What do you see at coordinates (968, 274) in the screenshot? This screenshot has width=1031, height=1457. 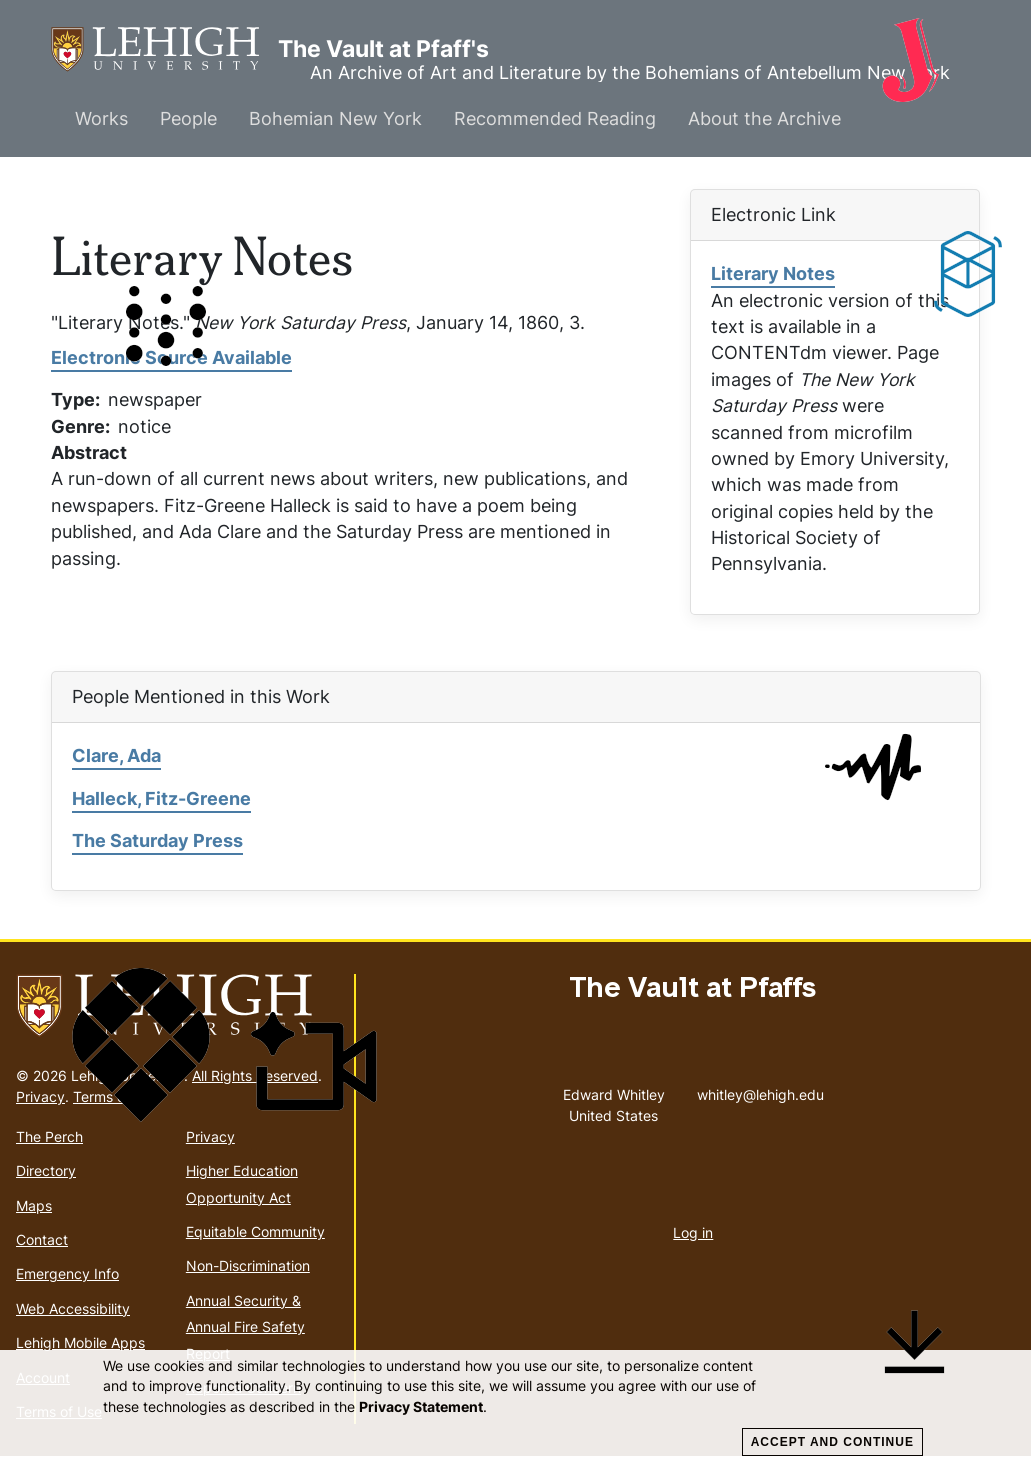 I see `fantom blockchain network logo` at bounding box center [968, 274].